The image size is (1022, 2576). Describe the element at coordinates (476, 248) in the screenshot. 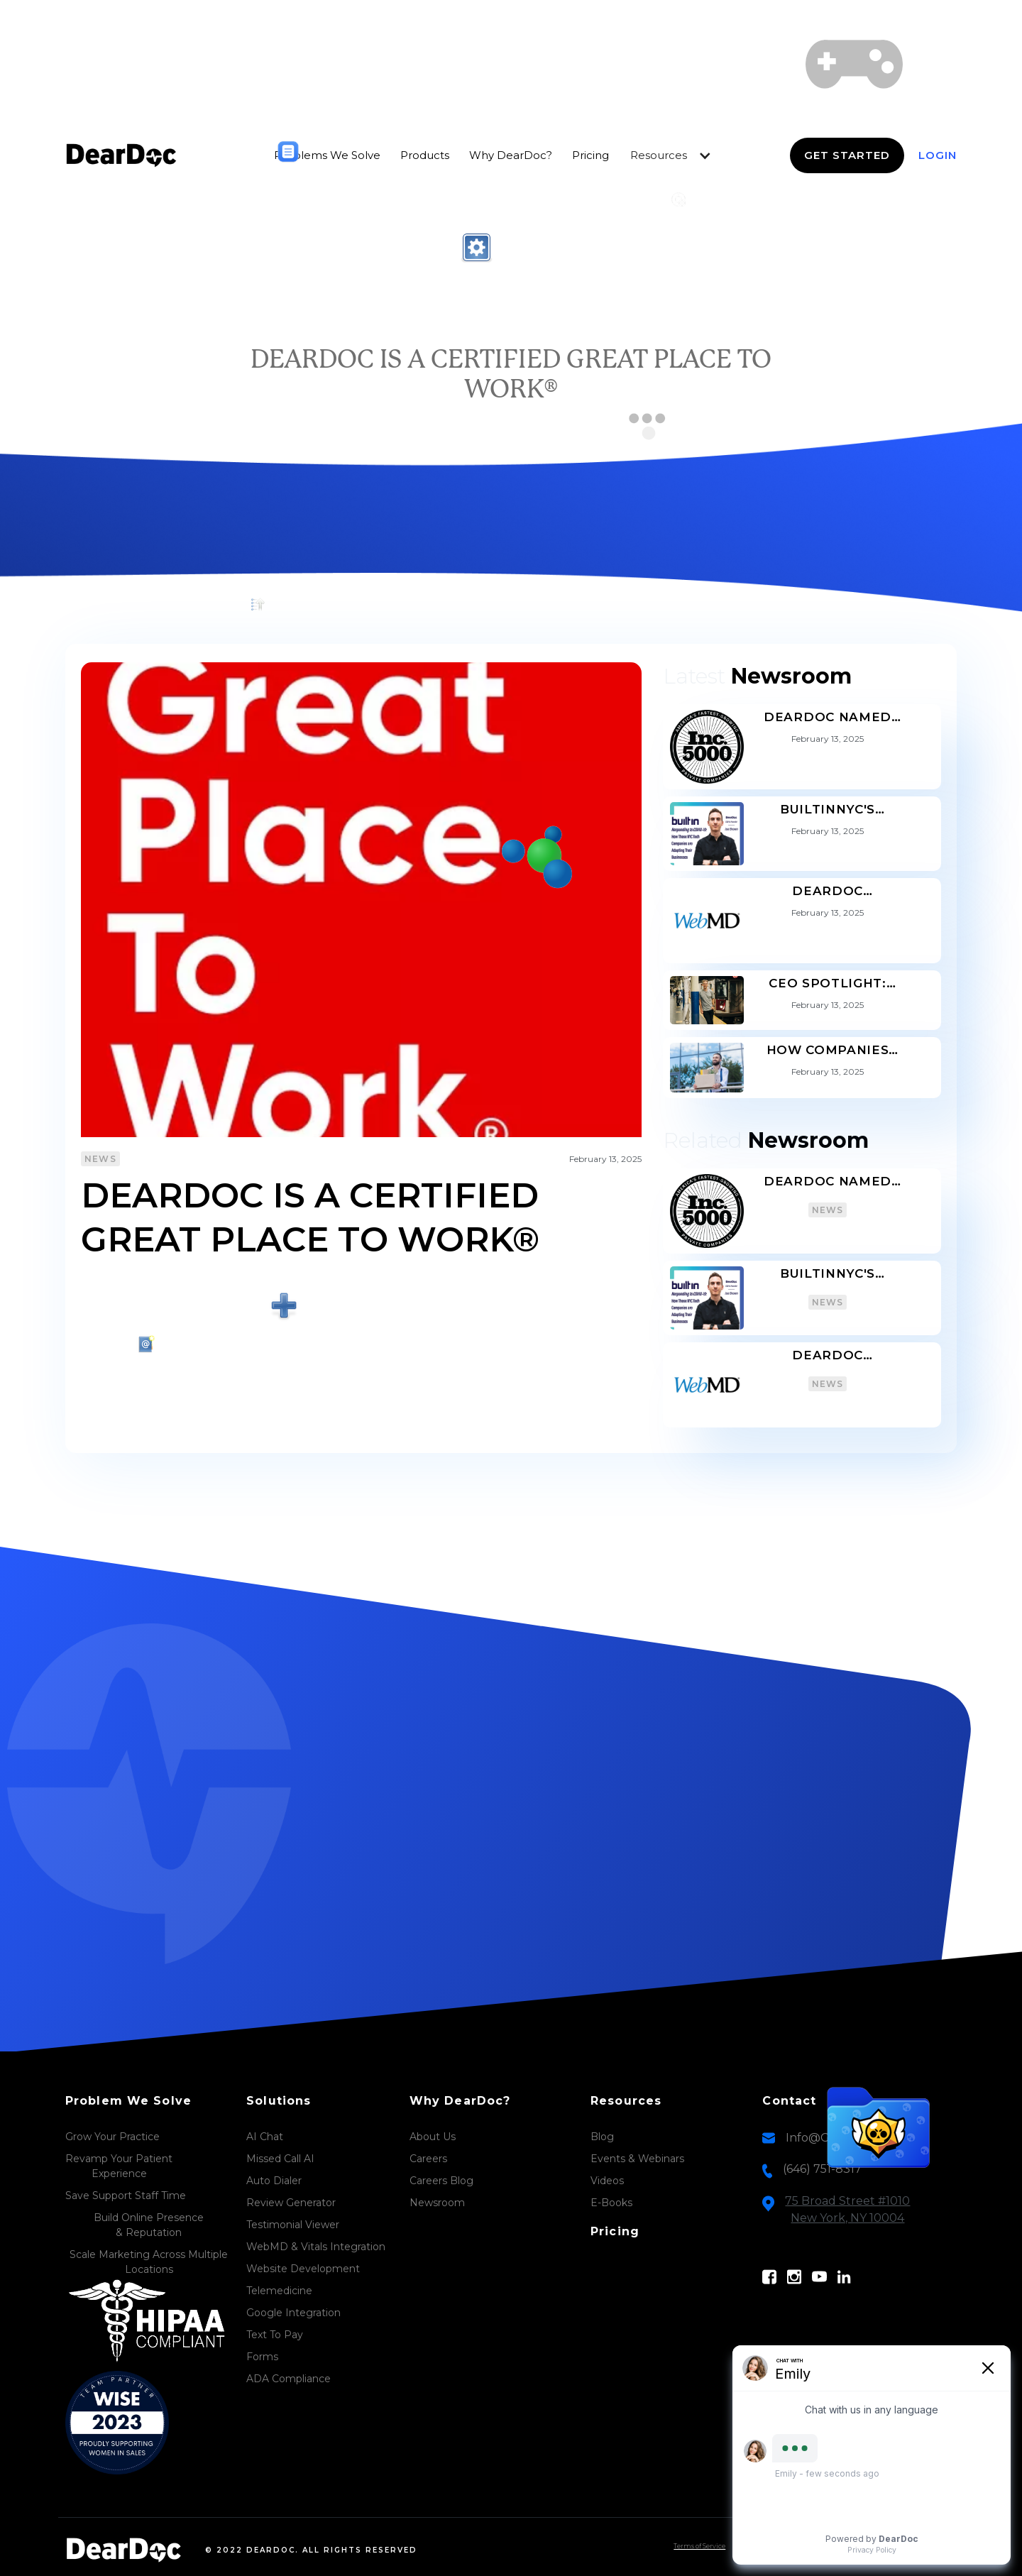

I see `access system settings` at that location.